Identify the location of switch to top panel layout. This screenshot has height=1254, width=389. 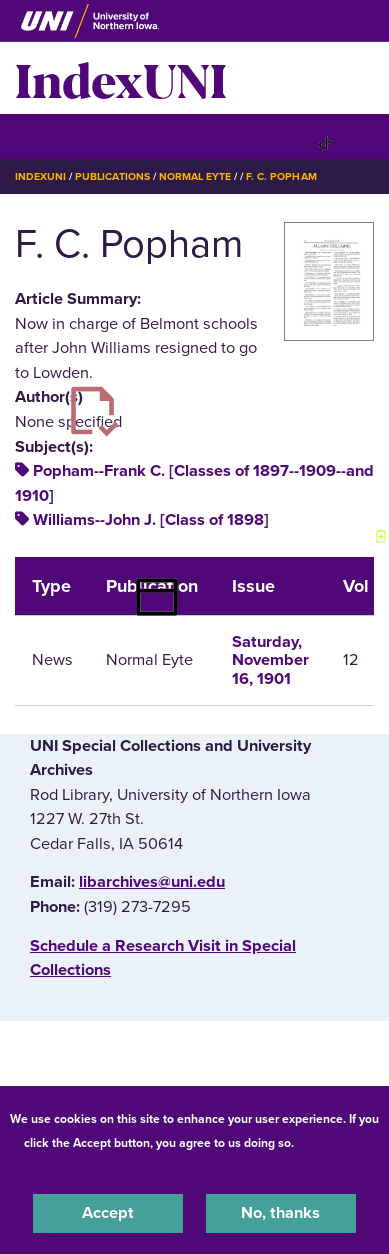
(157, 597).